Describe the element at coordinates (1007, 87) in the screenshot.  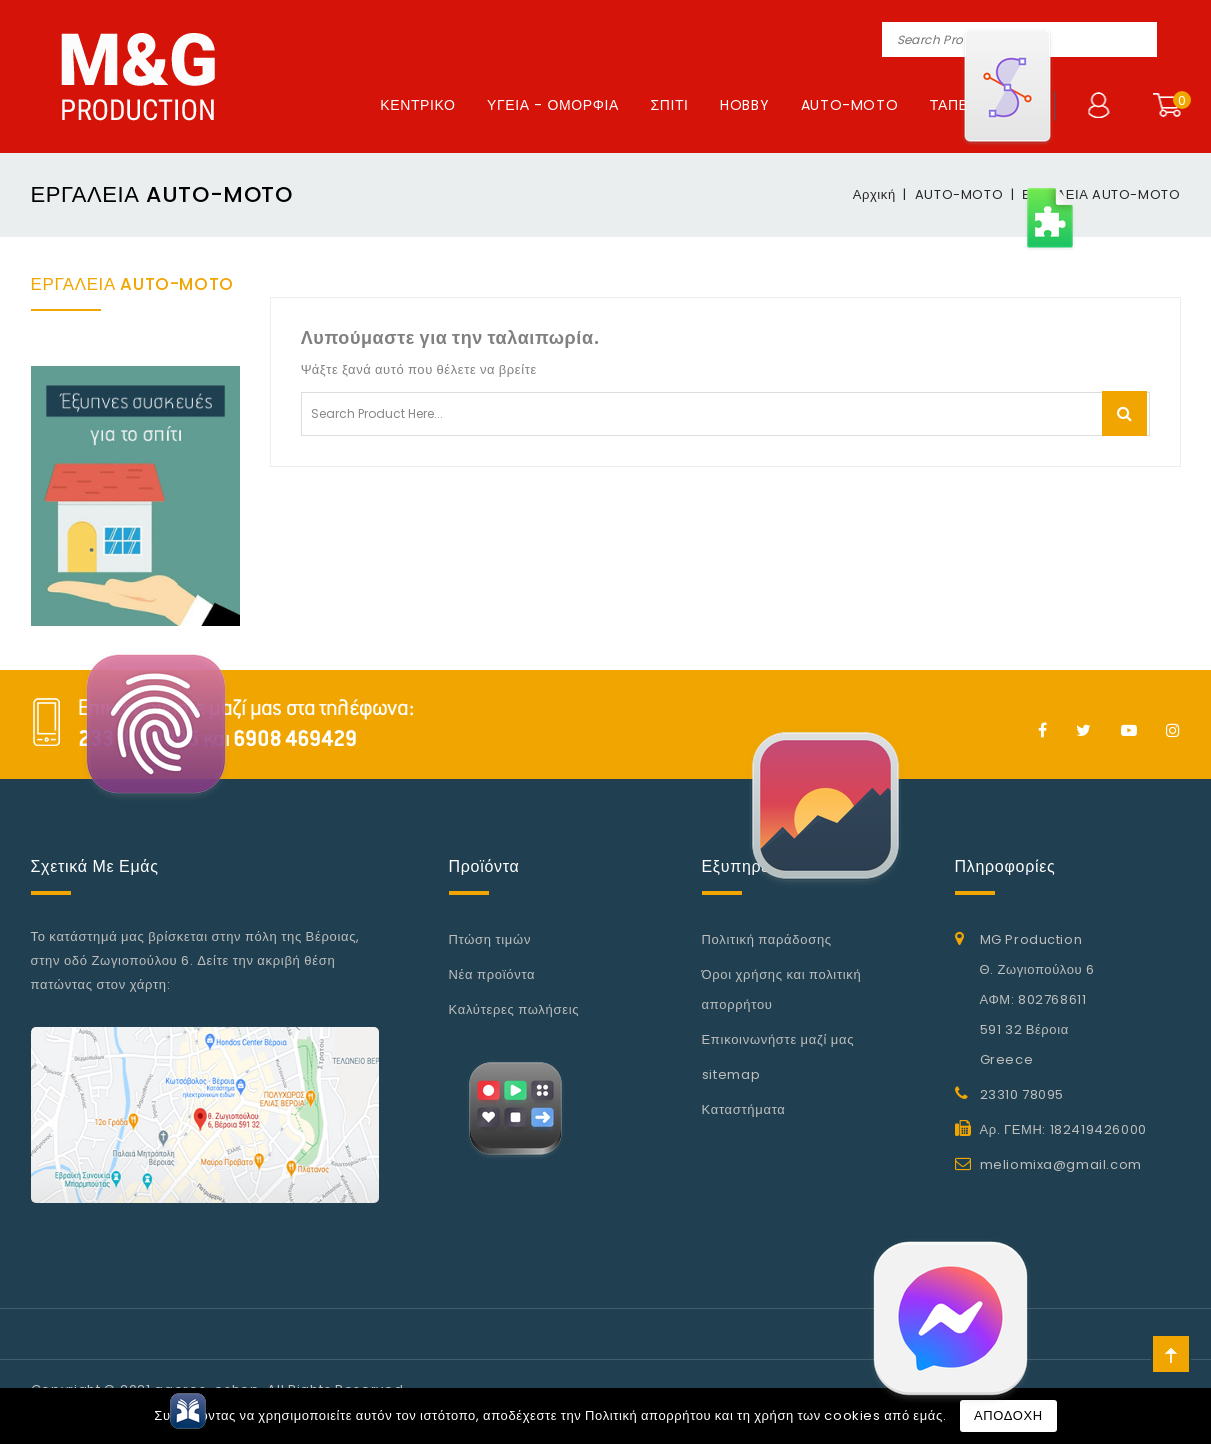
I see `open a drawing template file` at that location.